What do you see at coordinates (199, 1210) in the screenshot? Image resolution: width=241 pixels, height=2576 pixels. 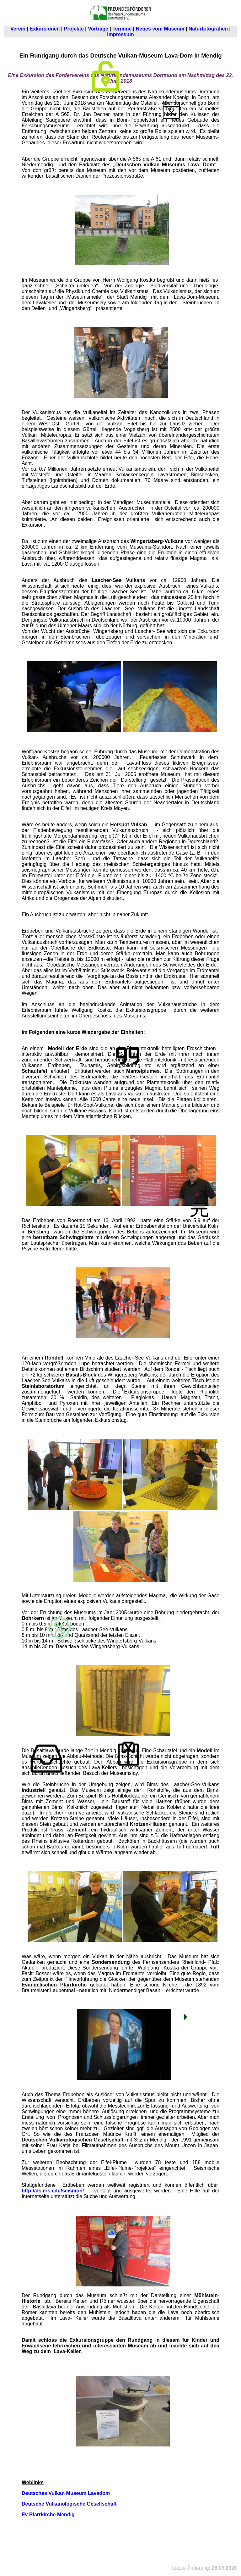 I see `view or convert to chinese yuan currency` at bounding box center [199, 1210].